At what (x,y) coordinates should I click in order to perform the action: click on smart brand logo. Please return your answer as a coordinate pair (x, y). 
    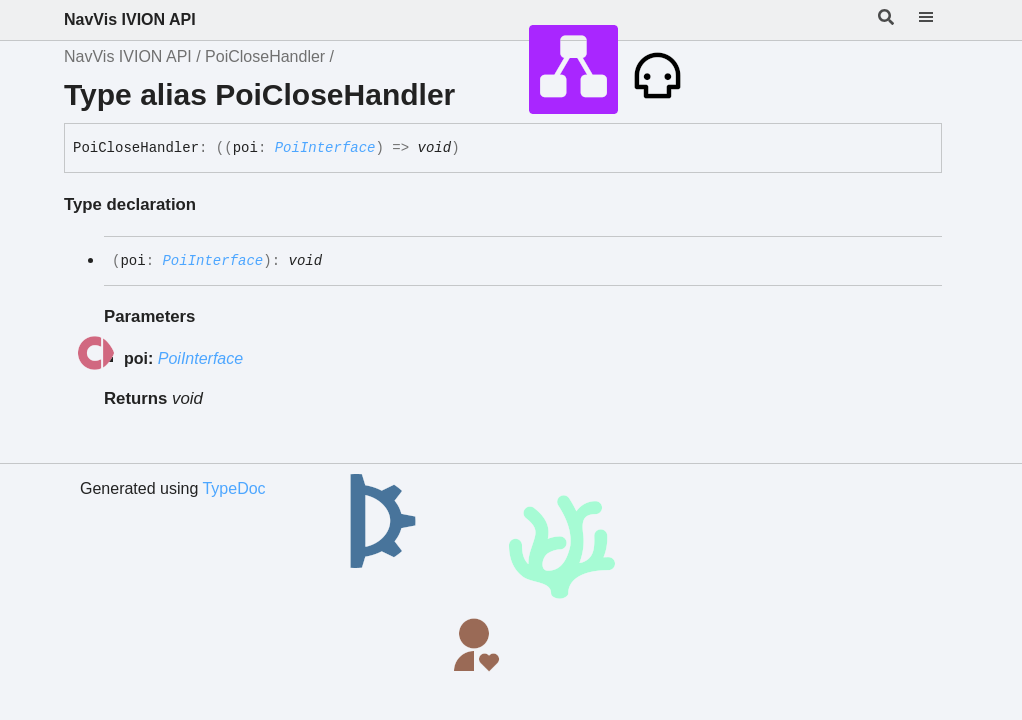
    Looking at the image, I should click on (96, 353).